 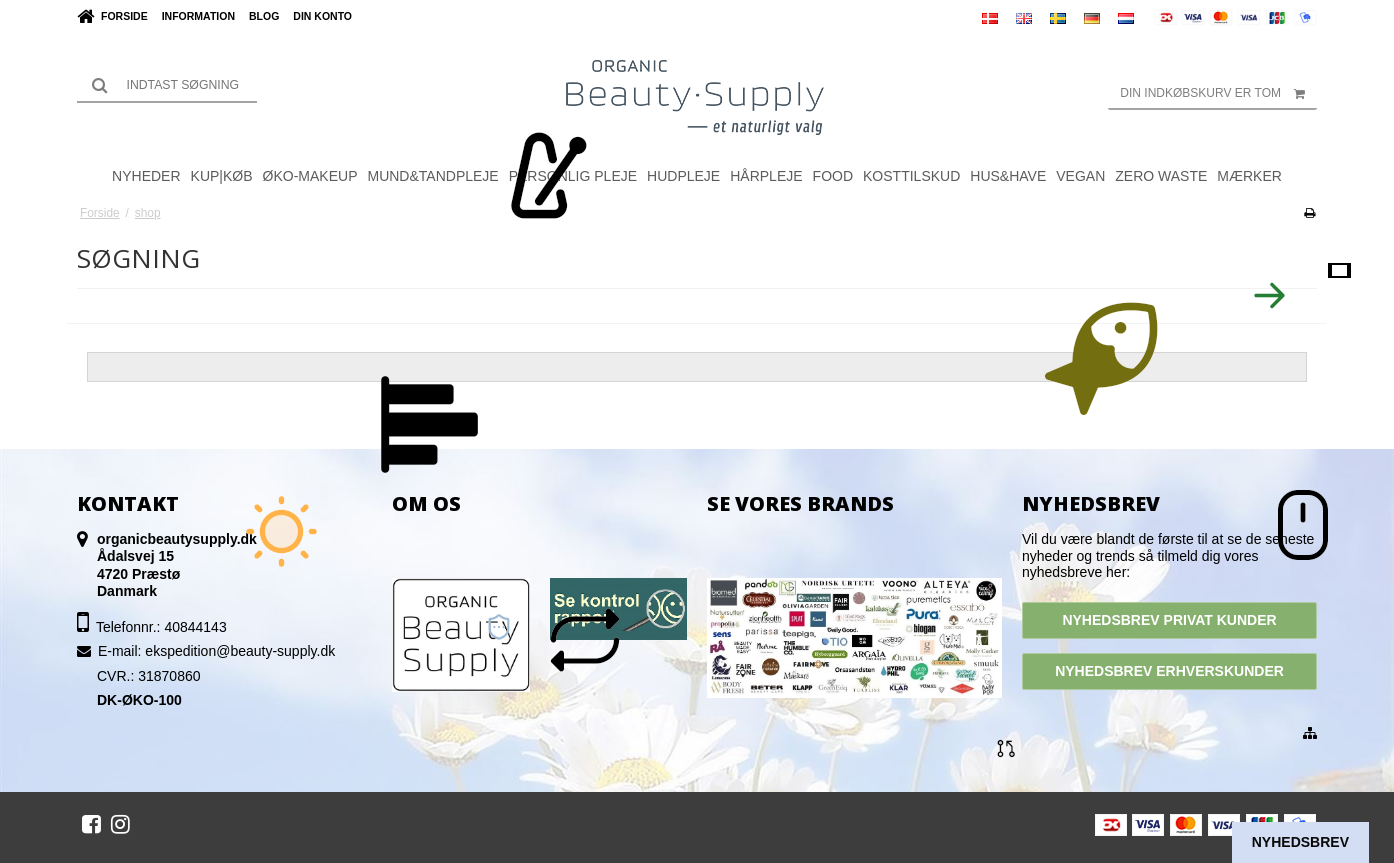 What do you see at coordinates (1339, 270) in the screenshot?
I see `switch device to landscape orientation` at bounding box center [1339, 270].